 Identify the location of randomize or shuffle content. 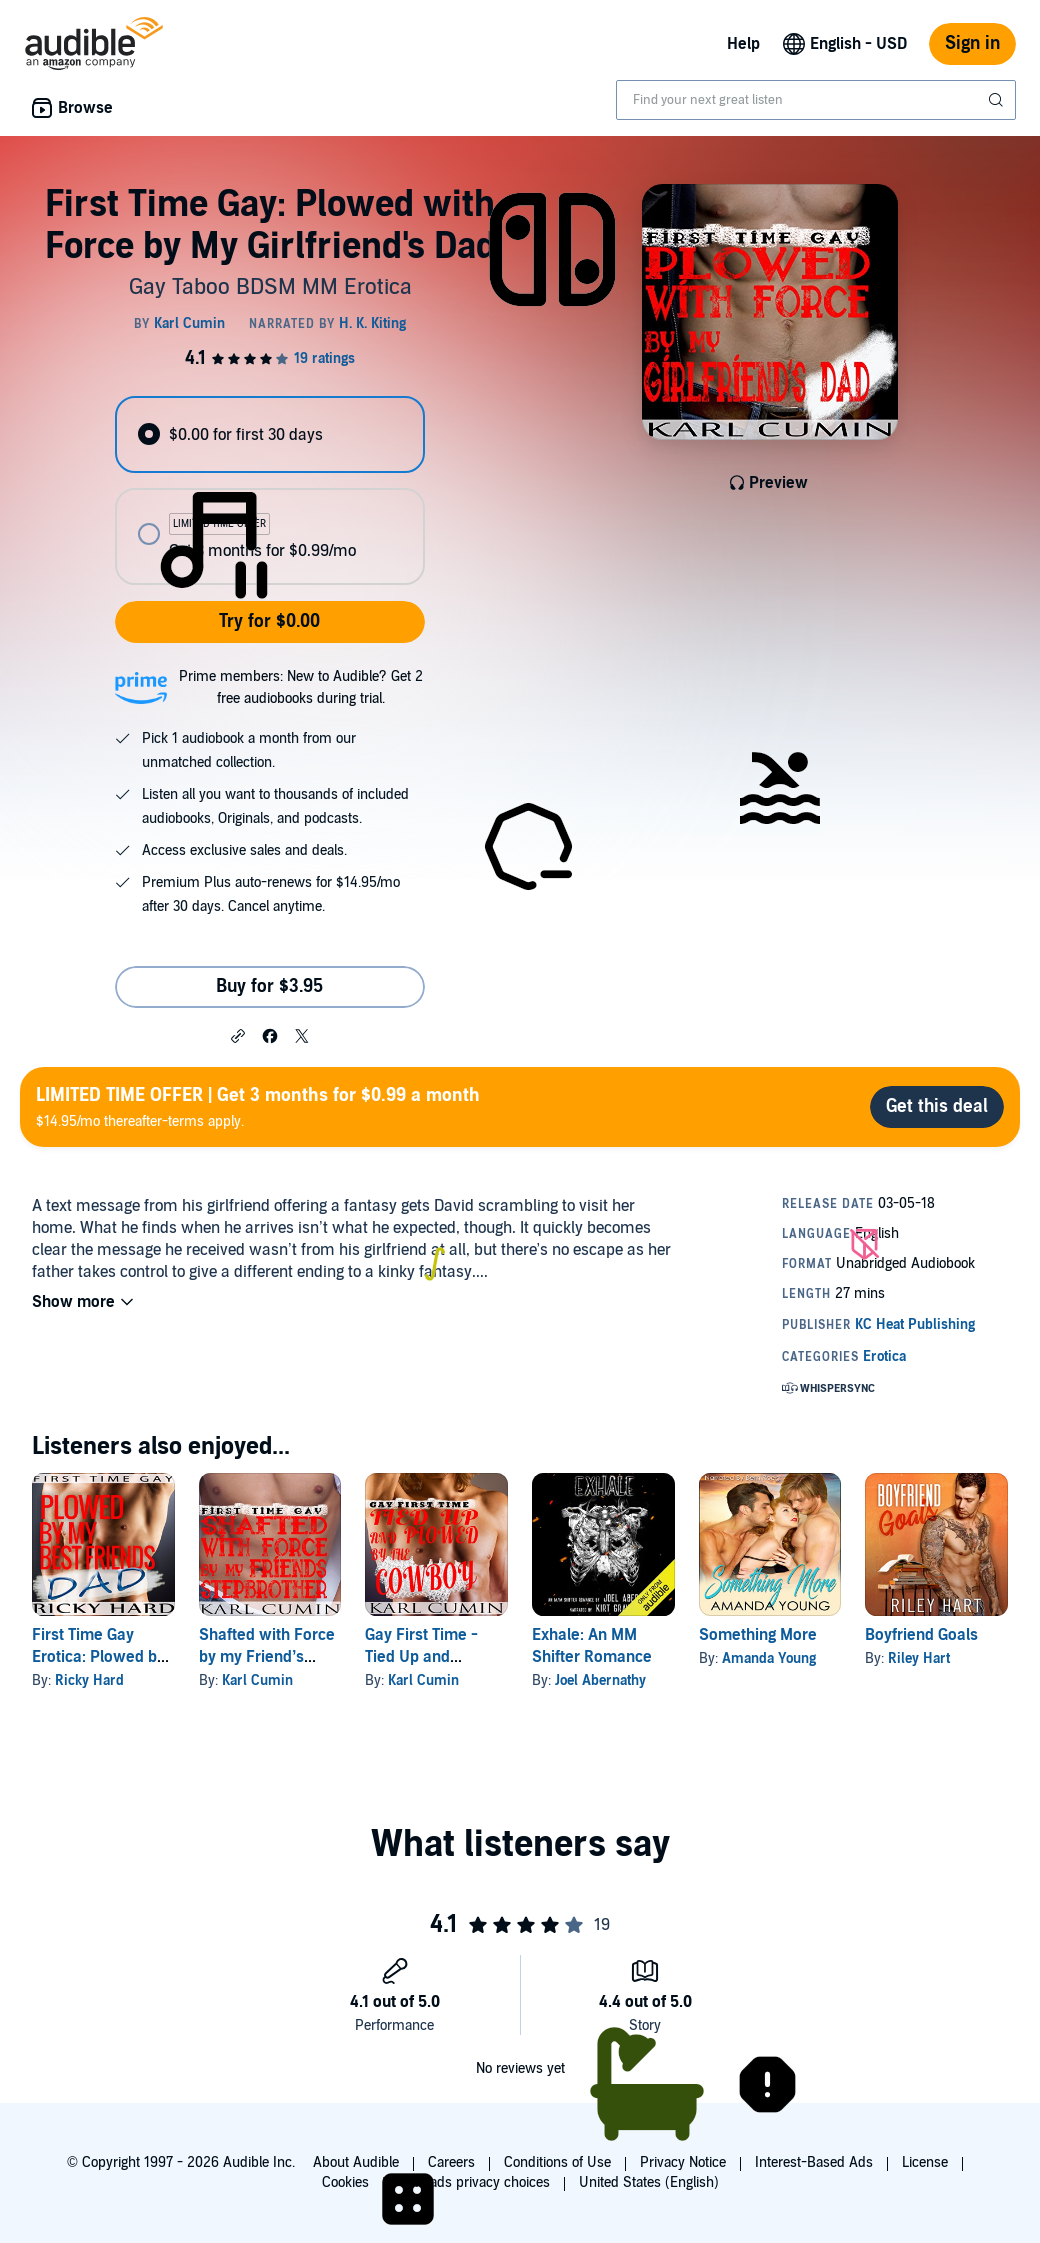
(408, 2199).